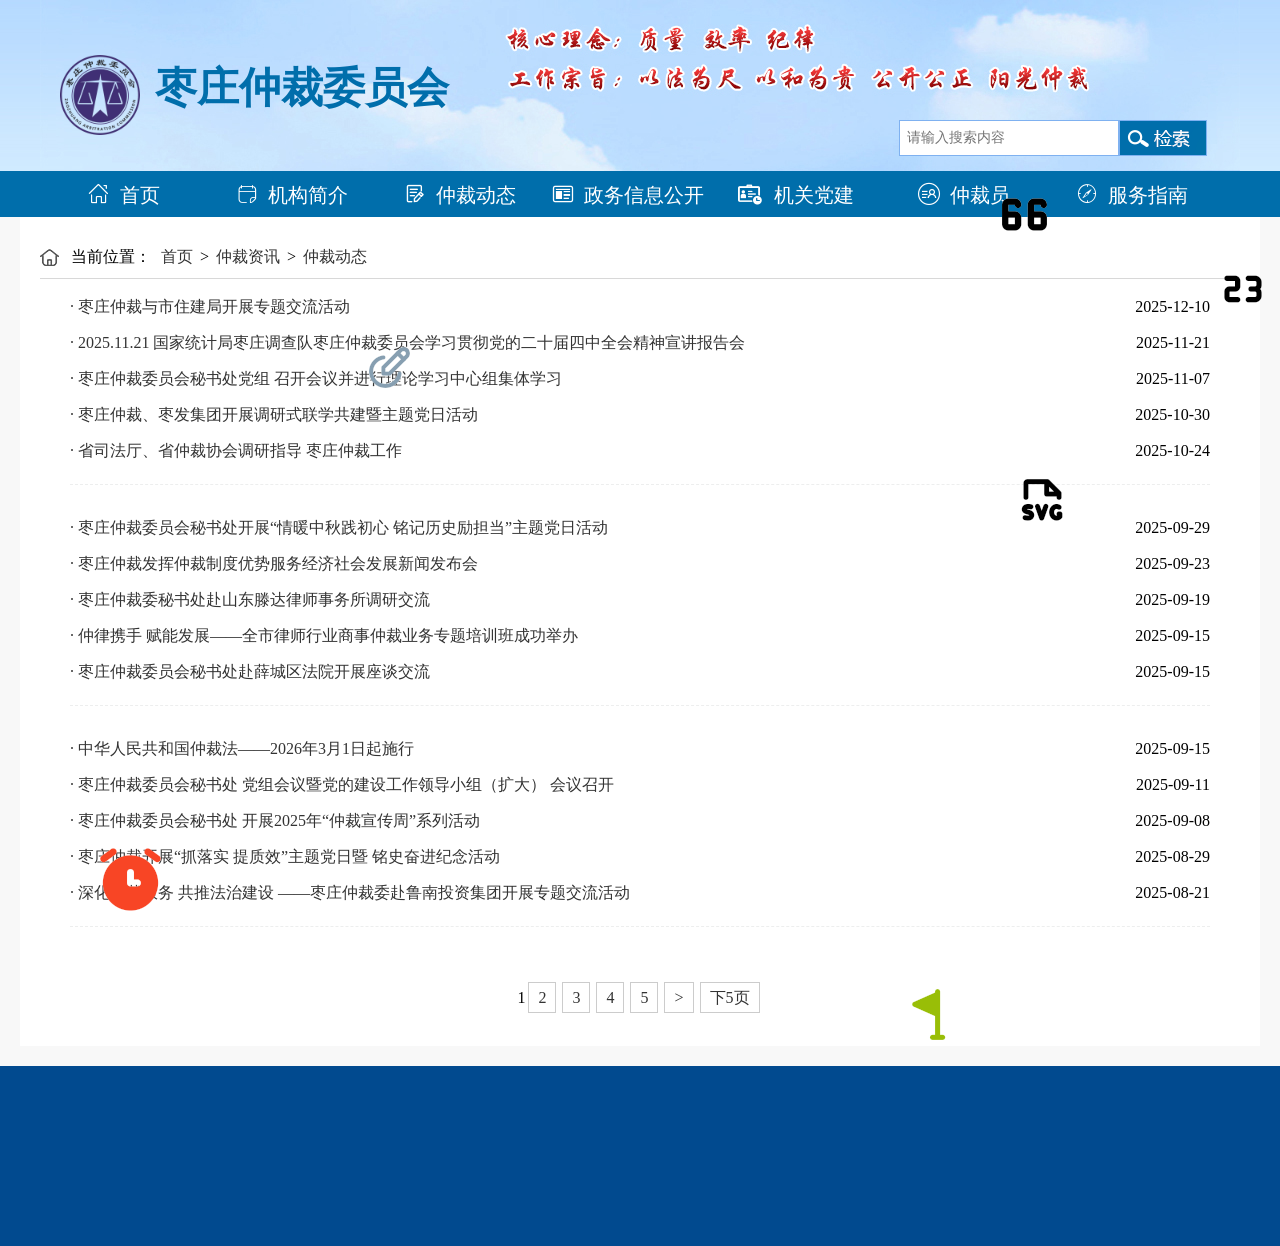 The width and height of the screenshot is (1280, 1246). What do you see at coordinates (389, 367) in the screenshot?
I see `edit your profile or settings` at bounding box center [389, 367].